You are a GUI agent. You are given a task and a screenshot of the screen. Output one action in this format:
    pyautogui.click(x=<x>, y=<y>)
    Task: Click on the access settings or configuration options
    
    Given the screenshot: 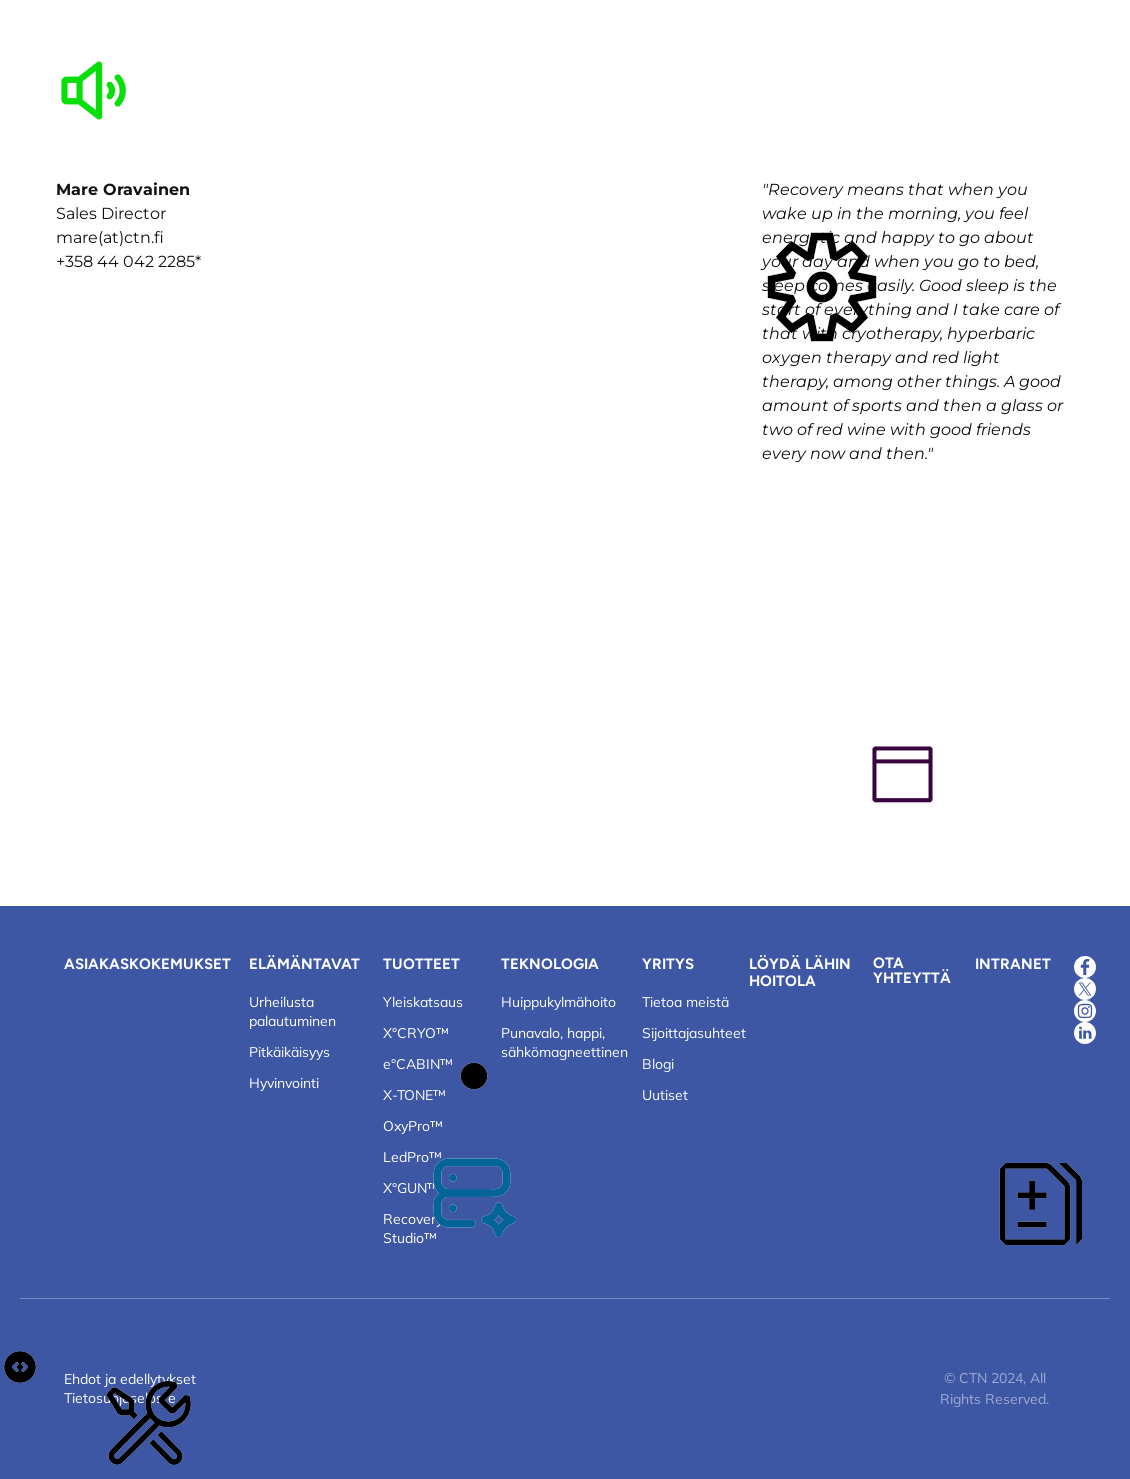 What is the action you would take?
    pyautogui.click(x=149, y=1423)
    